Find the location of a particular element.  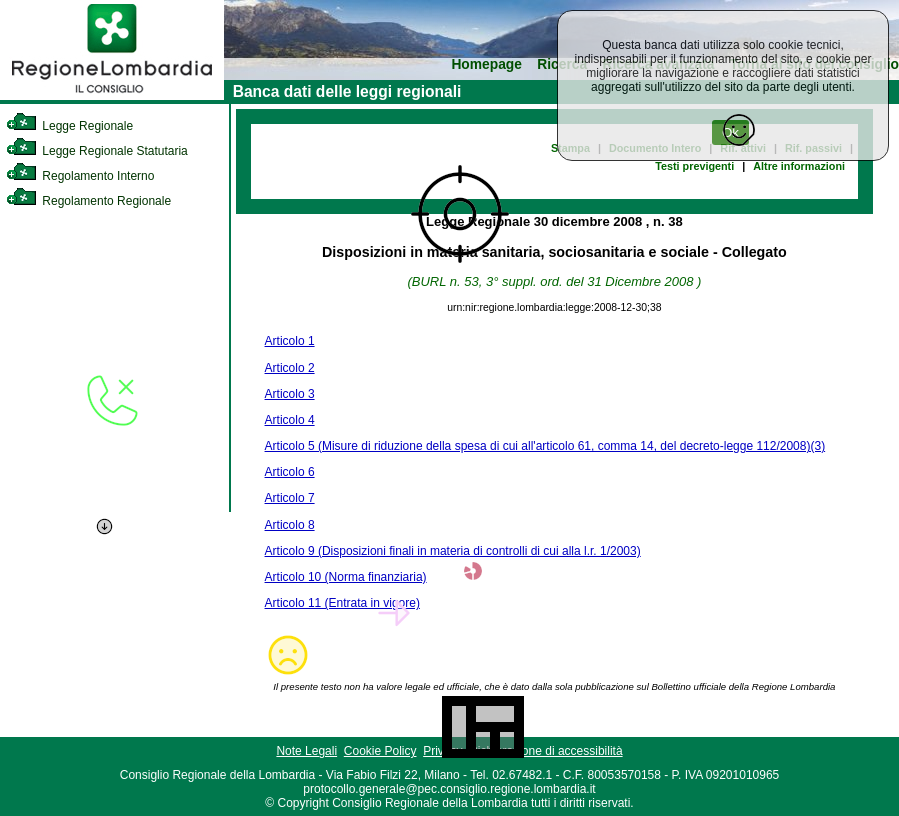

navigate to the next item or page is located at coordinates (394, 613).